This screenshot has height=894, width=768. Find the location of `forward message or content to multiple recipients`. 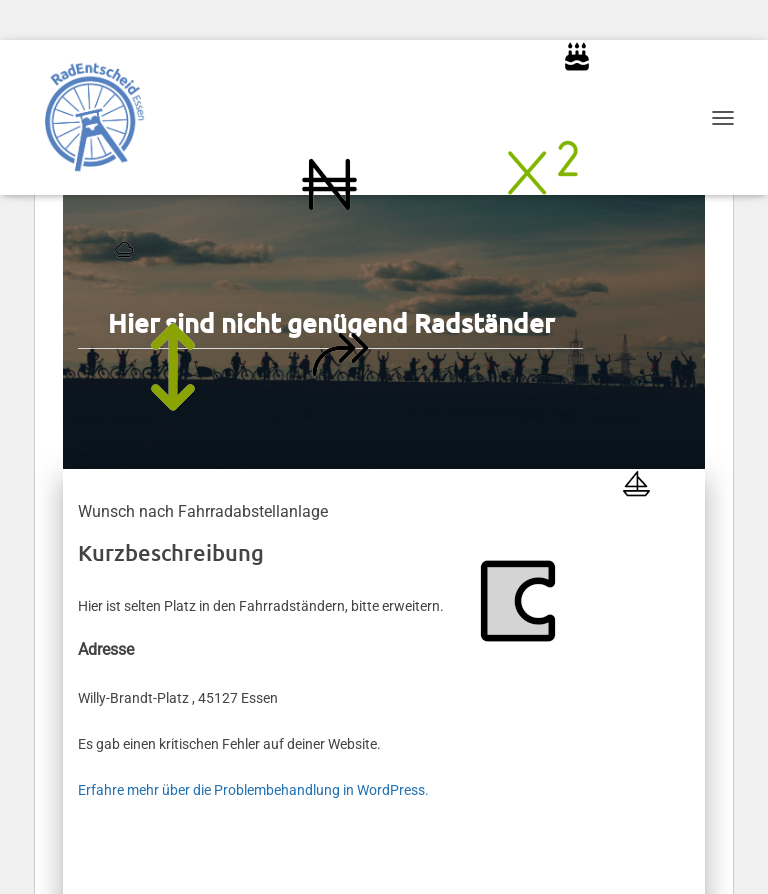

forward message or content to multiple recipients is located at coordinates (340, 354).